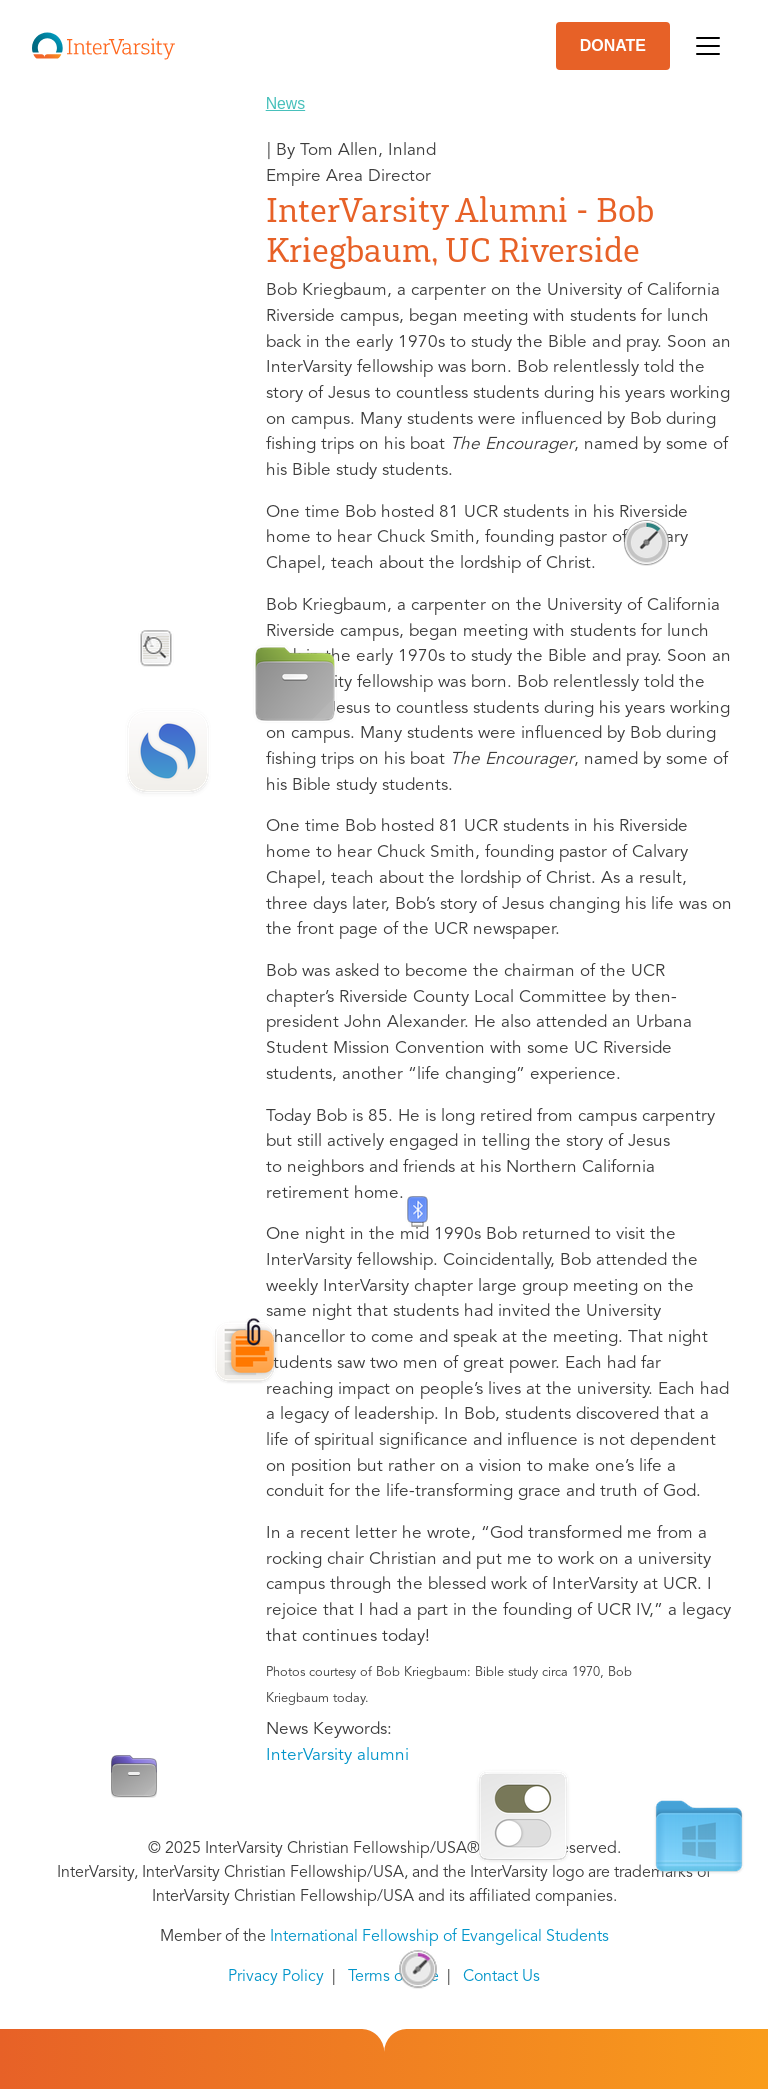  I want to click on open simplenote app, so click(168, 751).